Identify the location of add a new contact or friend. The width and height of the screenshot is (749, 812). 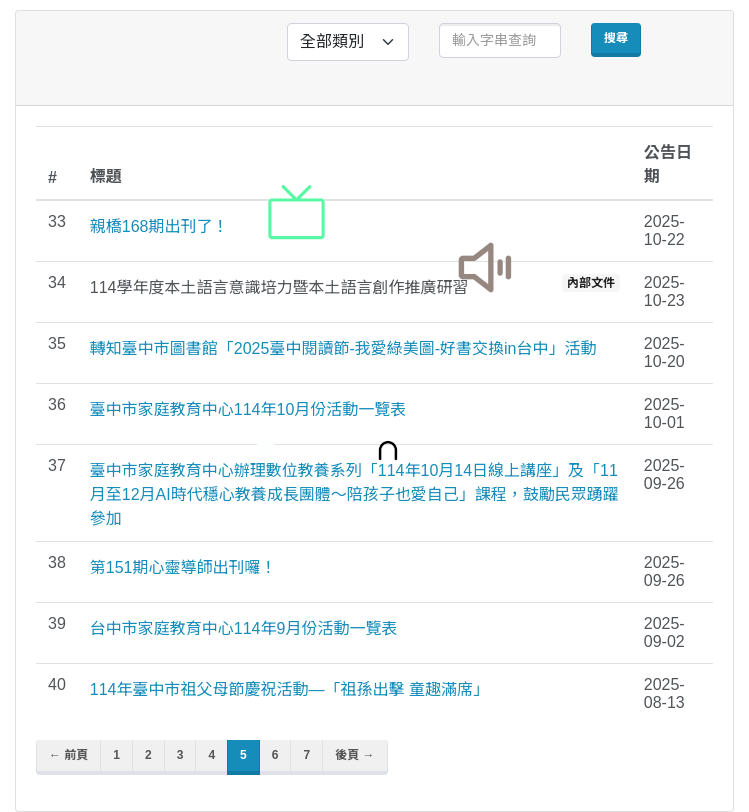
(268, 449).